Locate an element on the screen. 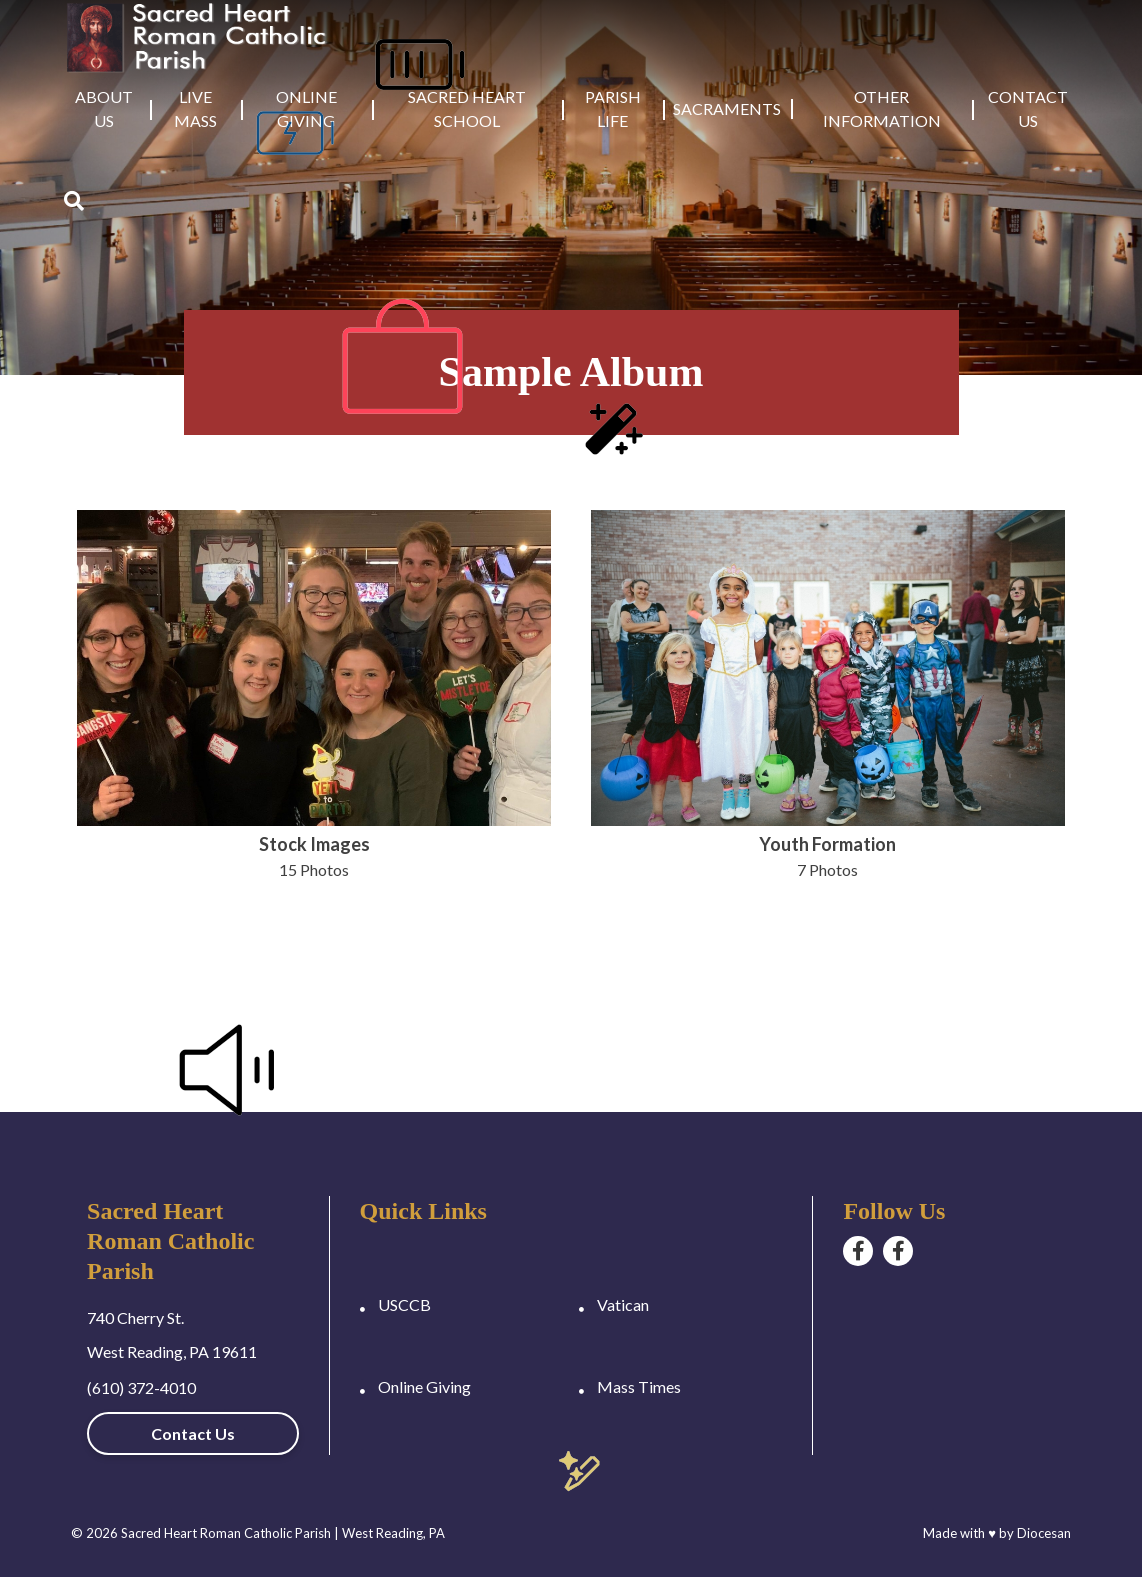 This screenshot has height=1577, width=1142. apply automatic enhancements or effects is located at coordinates (611, 429).